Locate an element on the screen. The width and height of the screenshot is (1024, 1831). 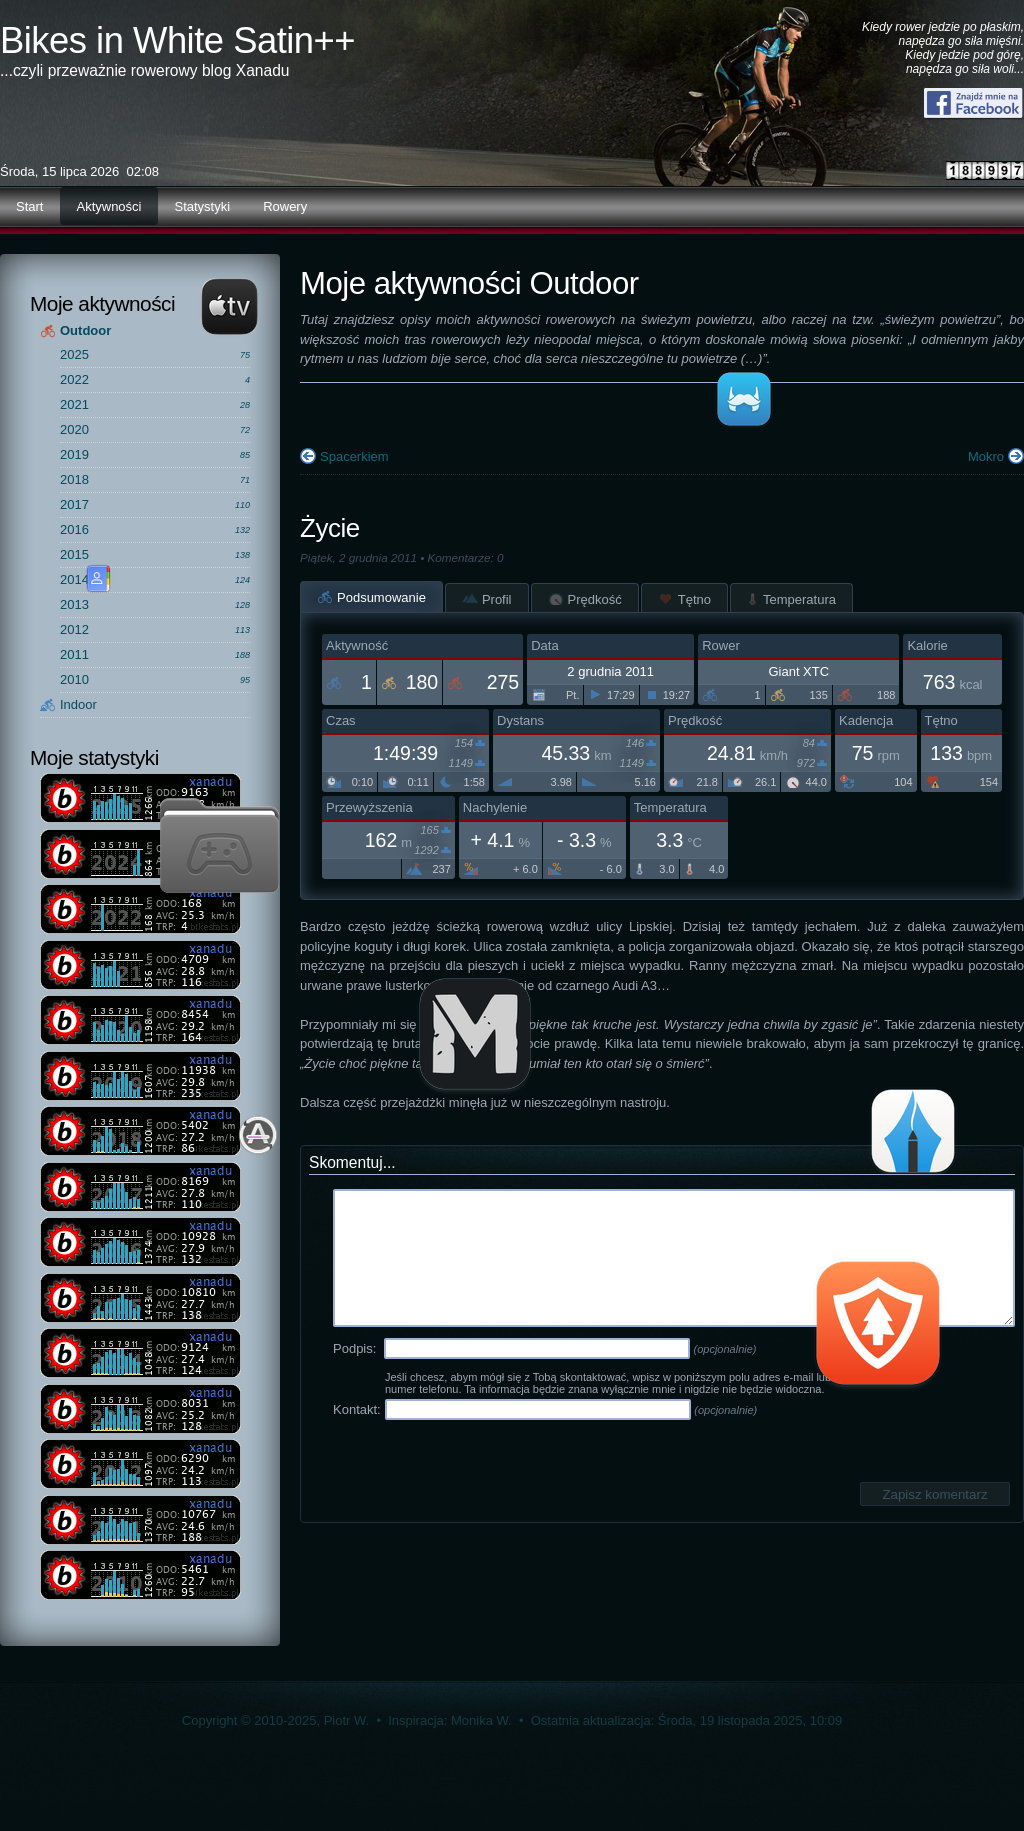
open the software update manager is located at coordinates (258, 1135).